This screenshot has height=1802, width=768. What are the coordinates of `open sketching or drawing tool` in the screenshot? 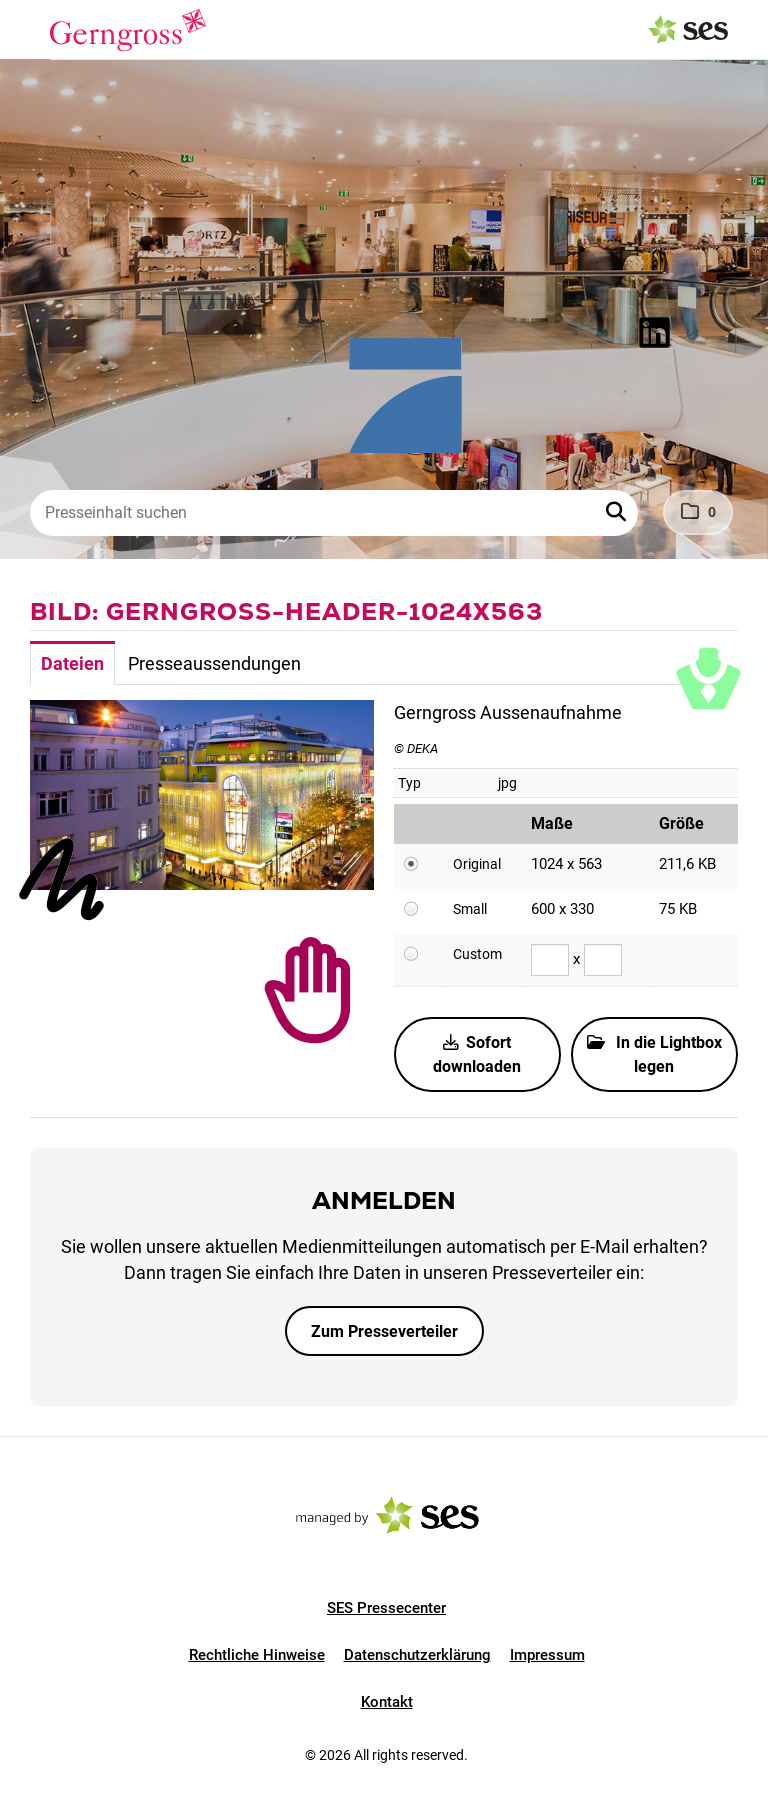 It's located at (61, 880).